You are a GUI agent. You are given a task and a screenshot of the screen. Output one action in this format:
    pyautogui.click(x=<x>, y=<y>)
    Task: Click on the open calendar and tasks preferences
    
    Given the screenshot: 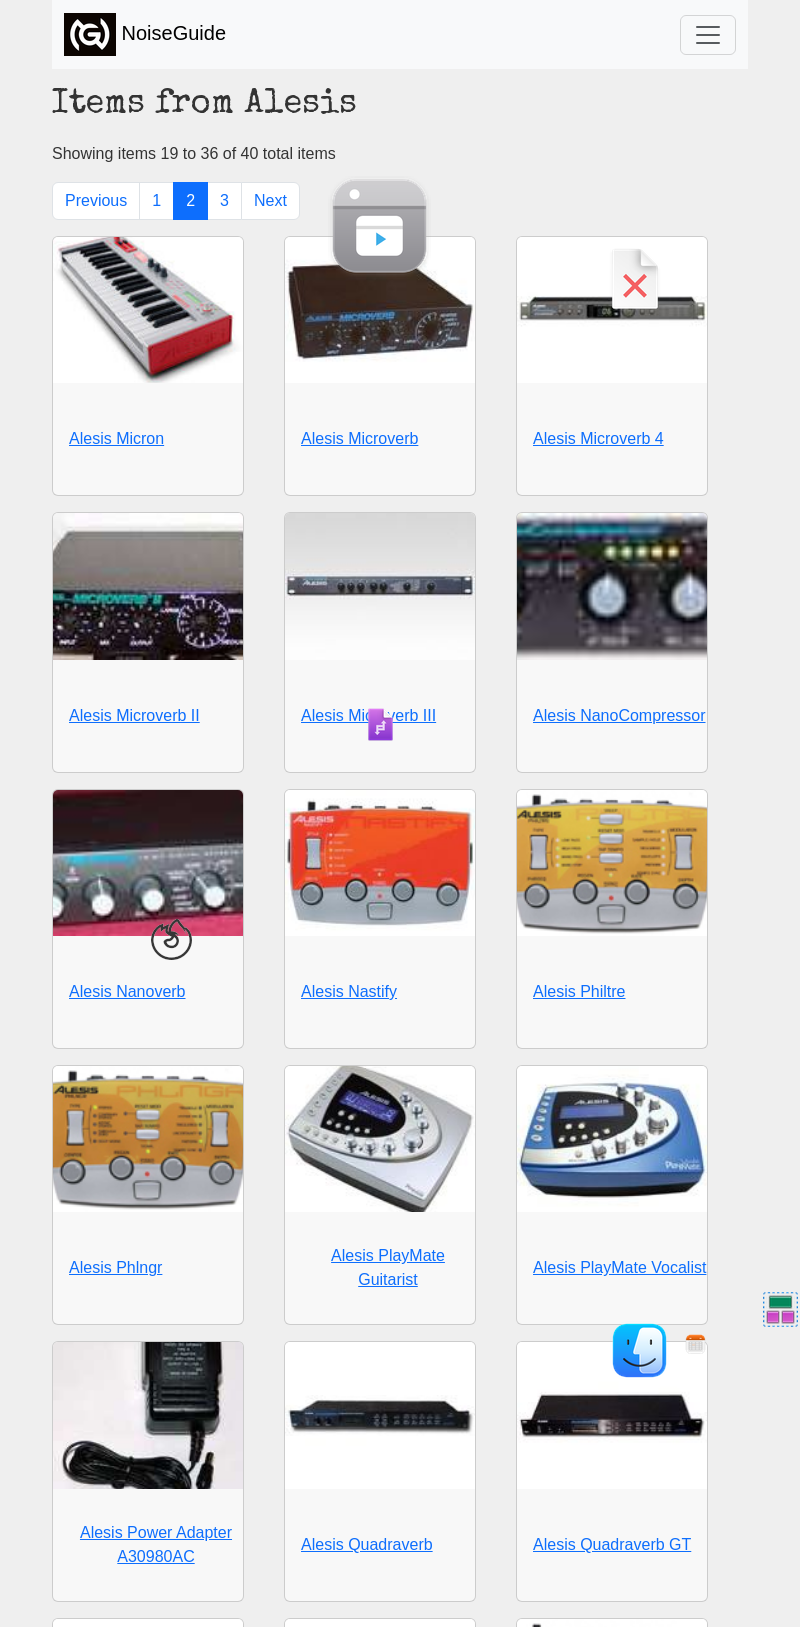 What is the action you would take?
    pyautogui.click(x=695, y=1344)
    